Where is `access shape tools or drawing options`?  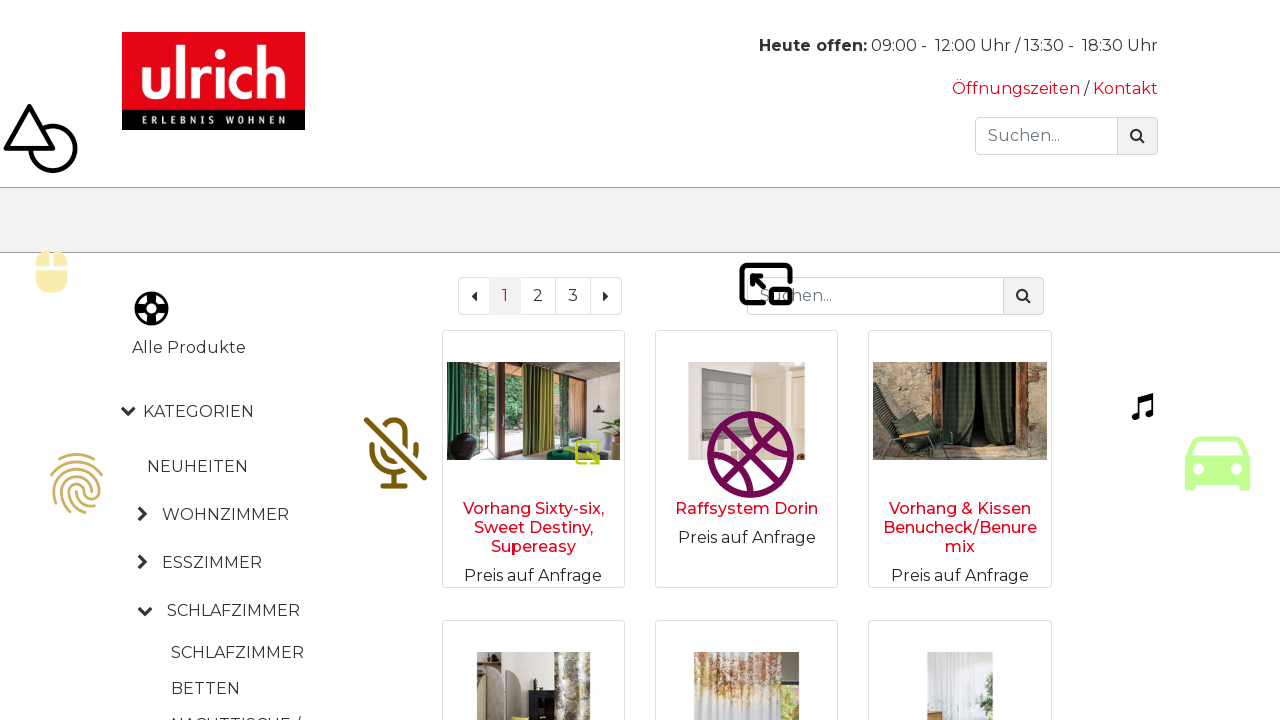
access shape tools or drawing options is located at coordinates (40, 138).